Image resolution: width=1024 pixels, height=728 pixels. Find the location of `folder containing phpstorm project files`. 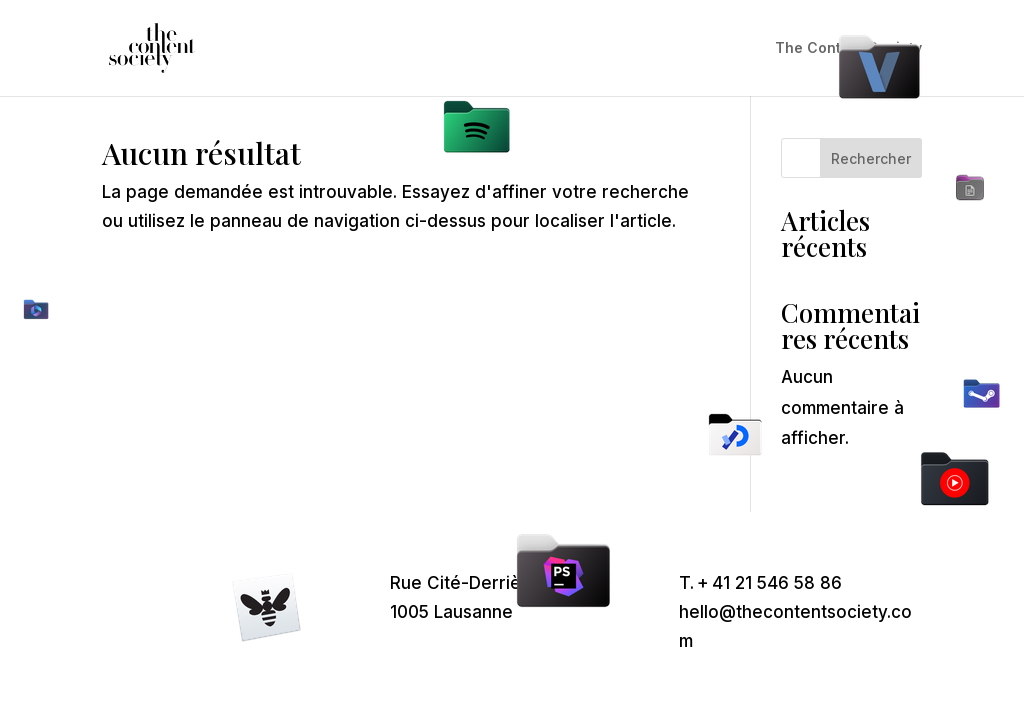

folder containing phpstorm project files is located at coordinates (563, 573).